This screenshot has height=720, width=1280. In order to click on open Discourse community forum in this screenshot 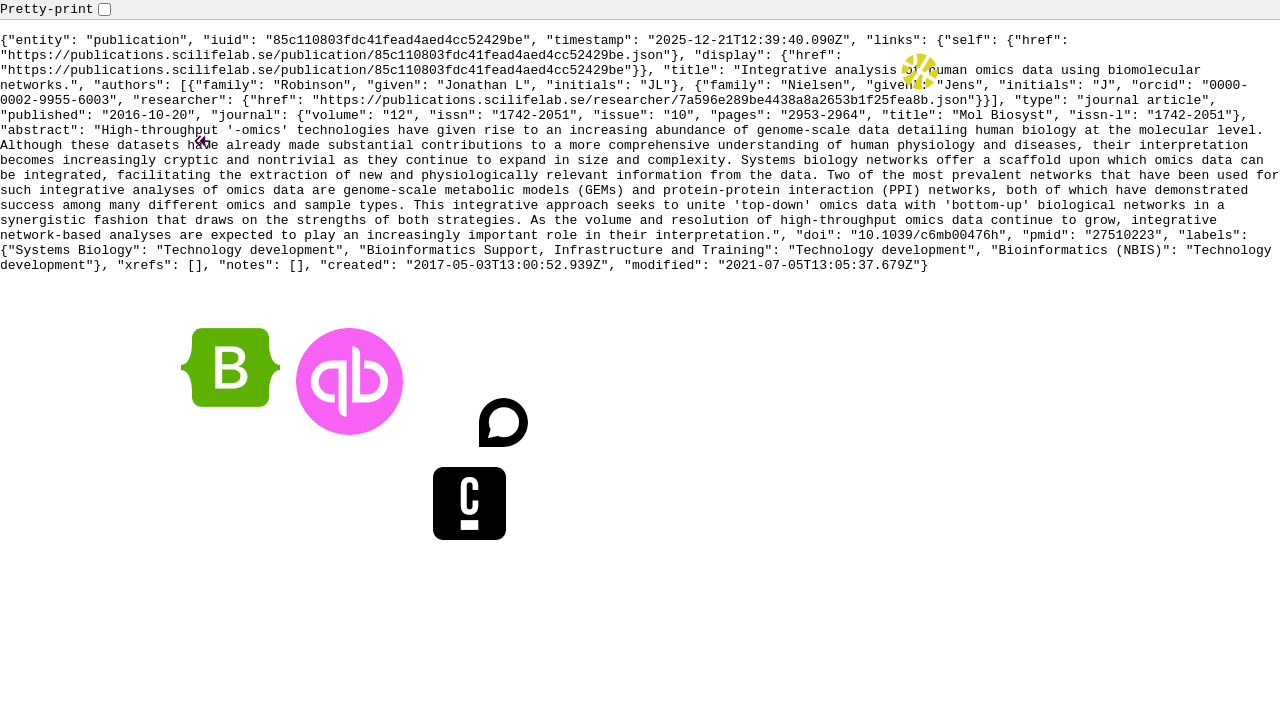, I will do `click(503, 422)`.